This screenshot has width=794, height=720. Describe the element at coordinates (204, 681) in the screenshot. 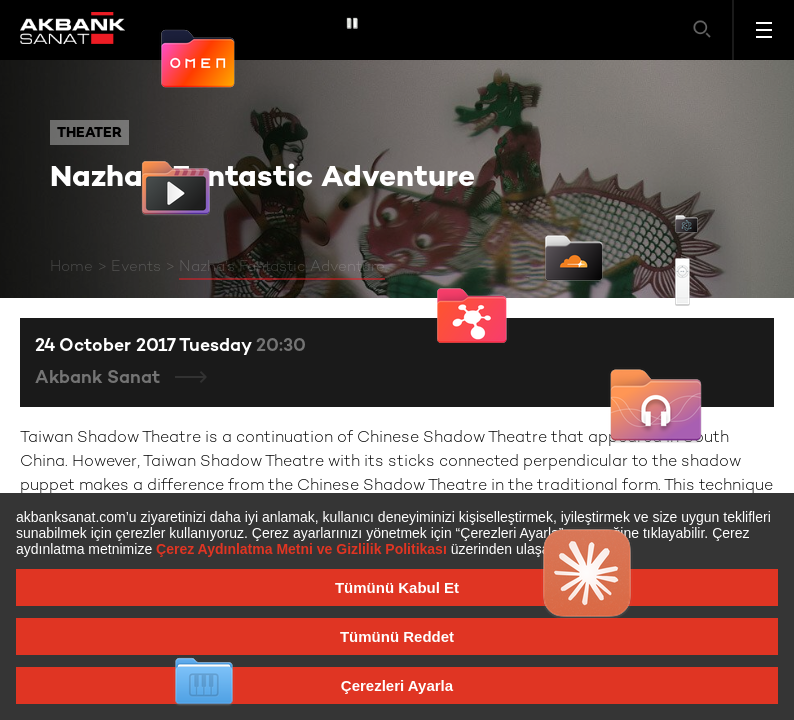

I see `open your music folder` at that location.